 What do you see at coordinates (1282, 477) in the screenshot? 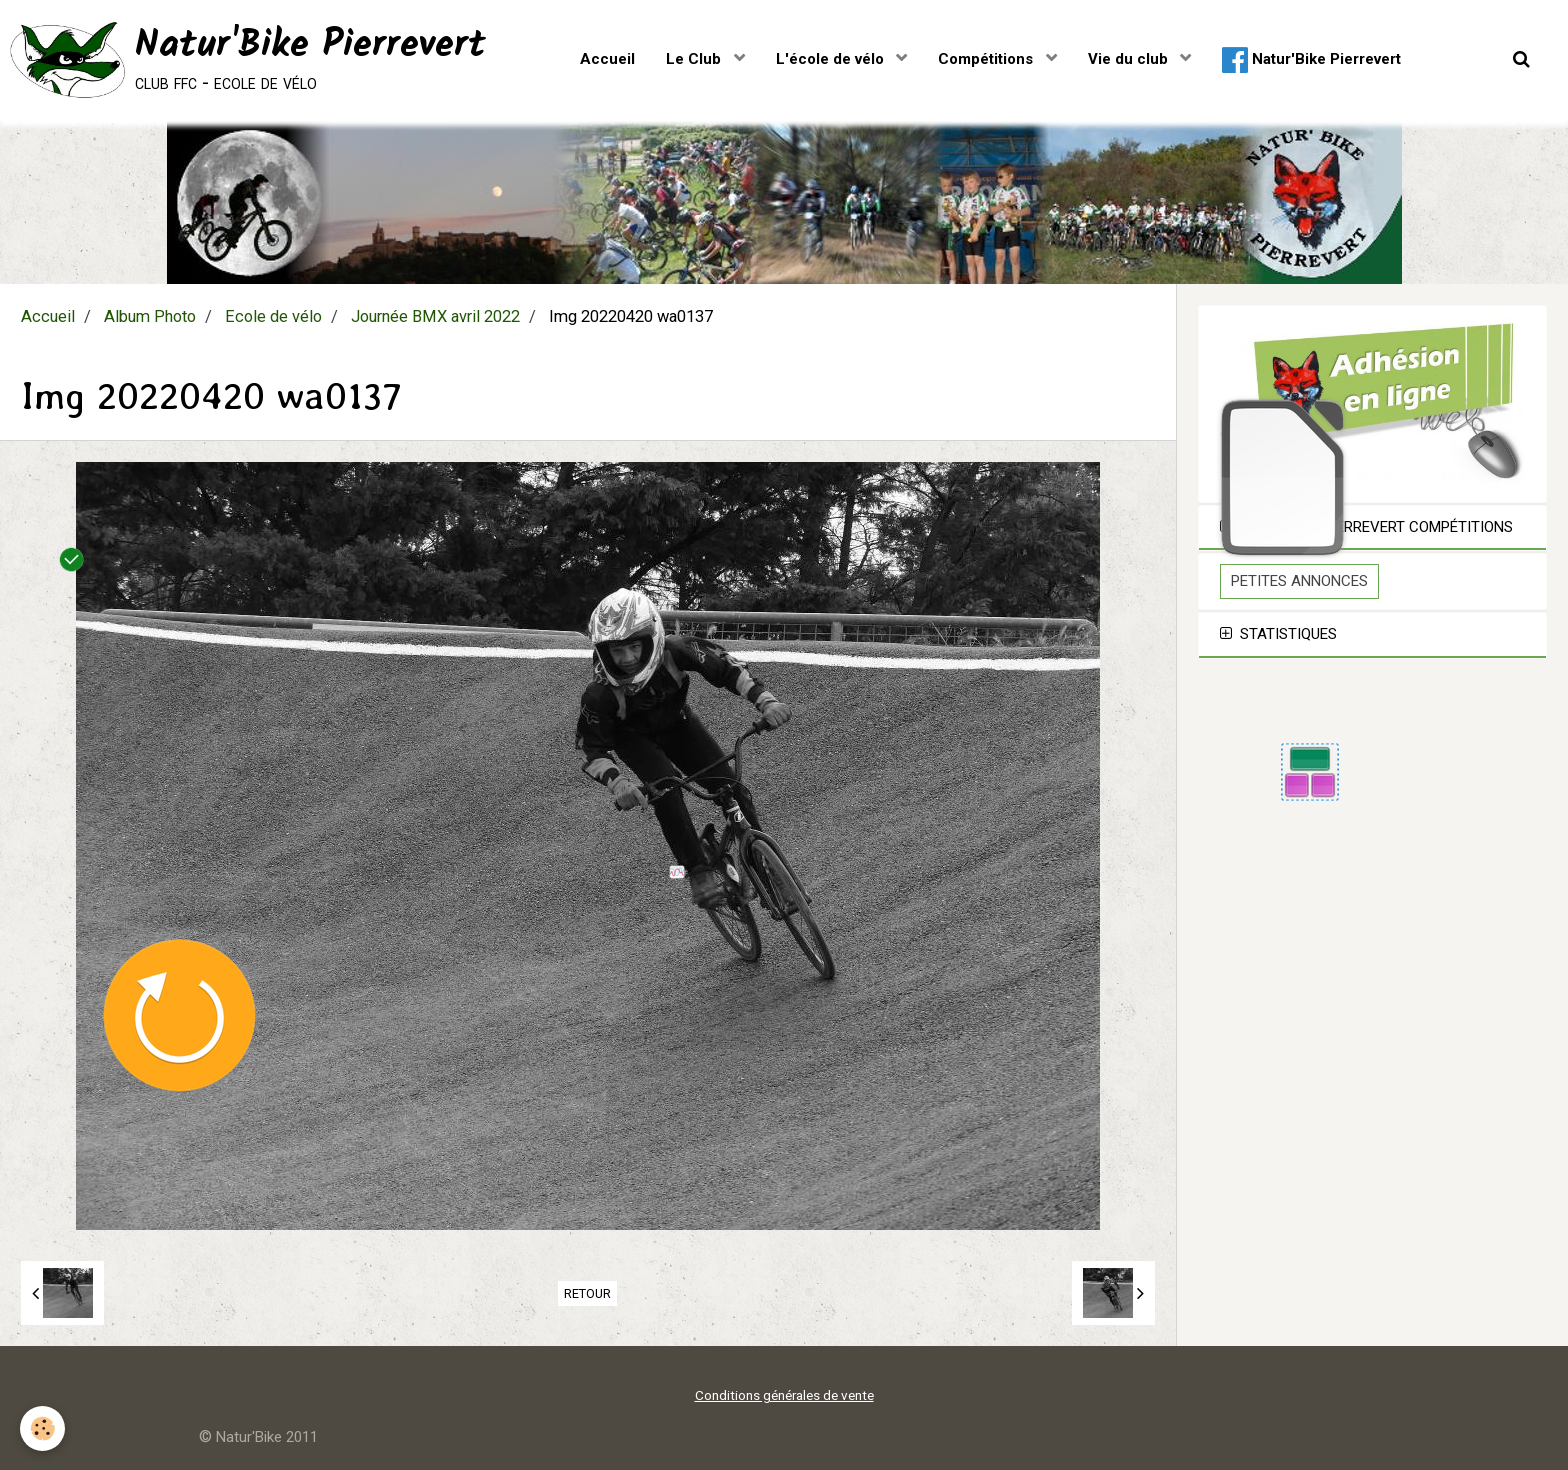
I see `open libreoffice start center` at bounding box center [1282, 477].